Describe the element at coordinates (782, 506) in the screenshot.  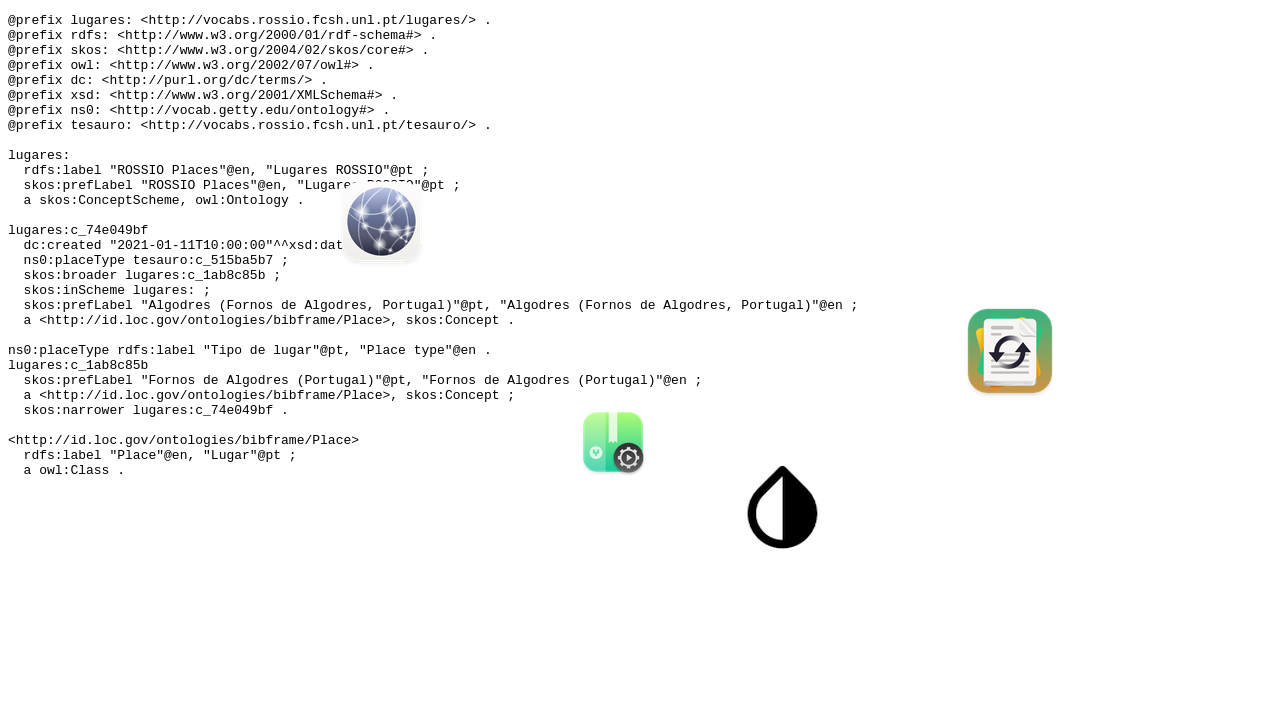
I see `toggle color inversion or contrast settings` at that location.